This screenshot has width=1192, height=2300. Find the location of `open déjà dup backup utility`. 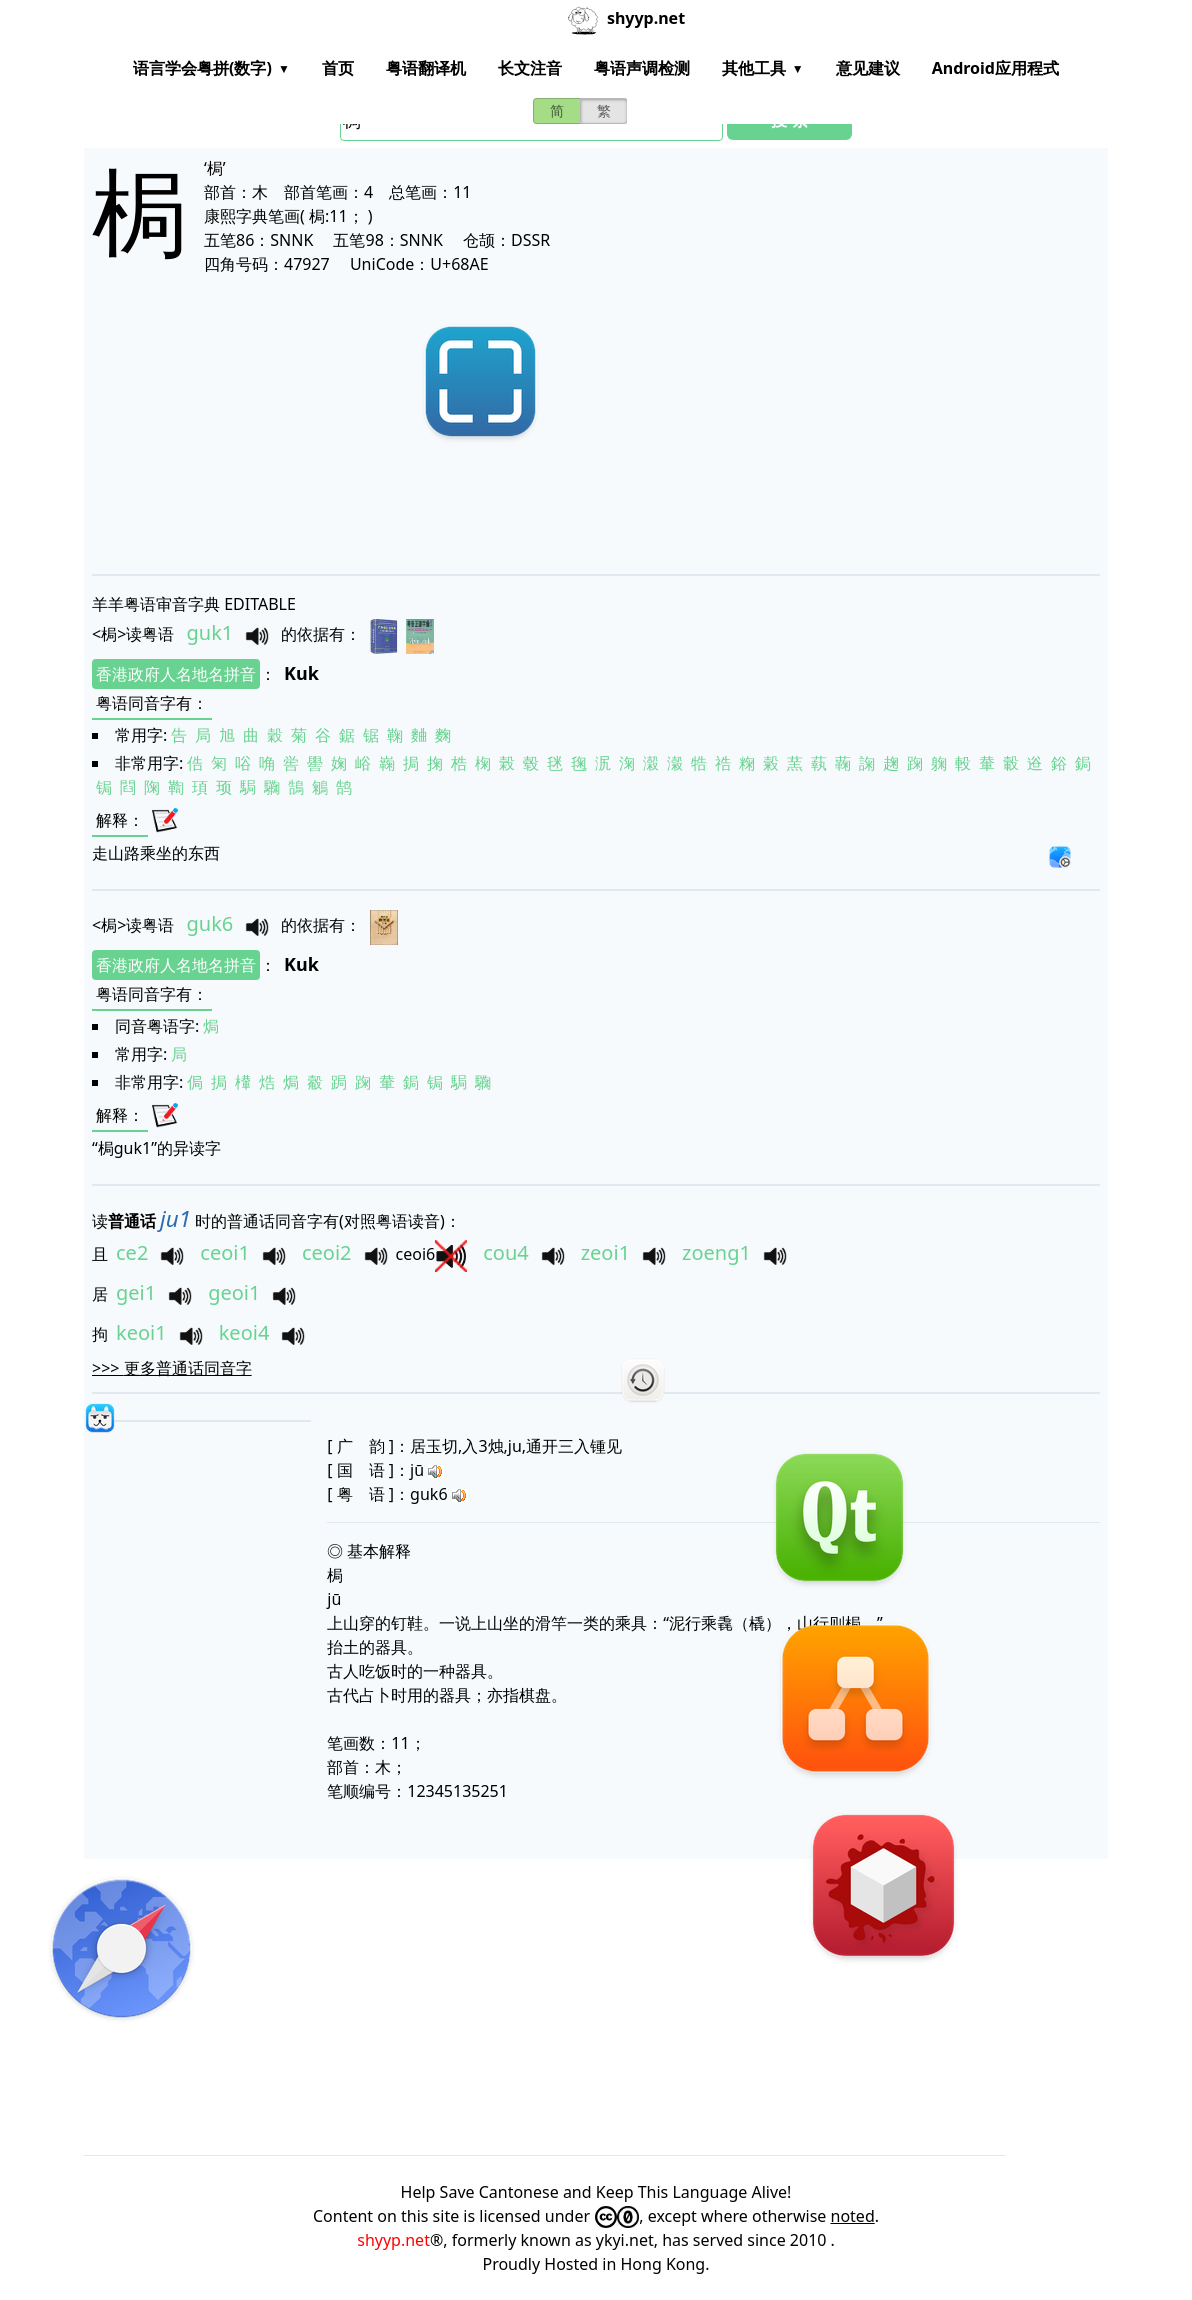

open déjà dup backup utility is located at coordinates (643, 1380).